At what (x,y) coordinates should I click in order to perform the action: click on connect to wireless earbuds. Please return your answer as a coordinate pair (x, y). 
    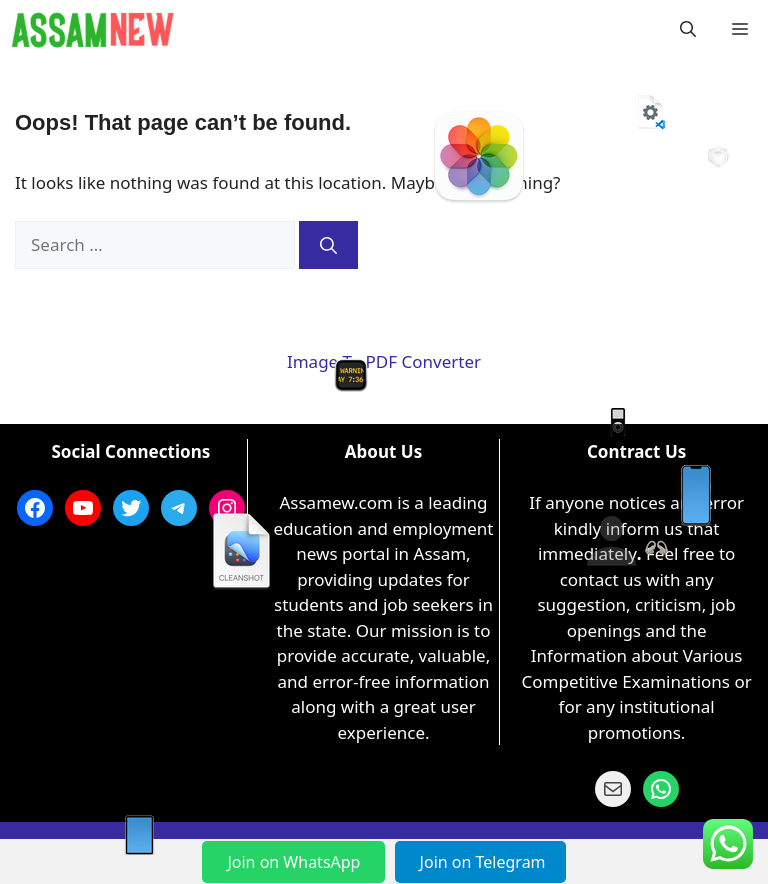
    Looking at the image, I should click on (656, 548).